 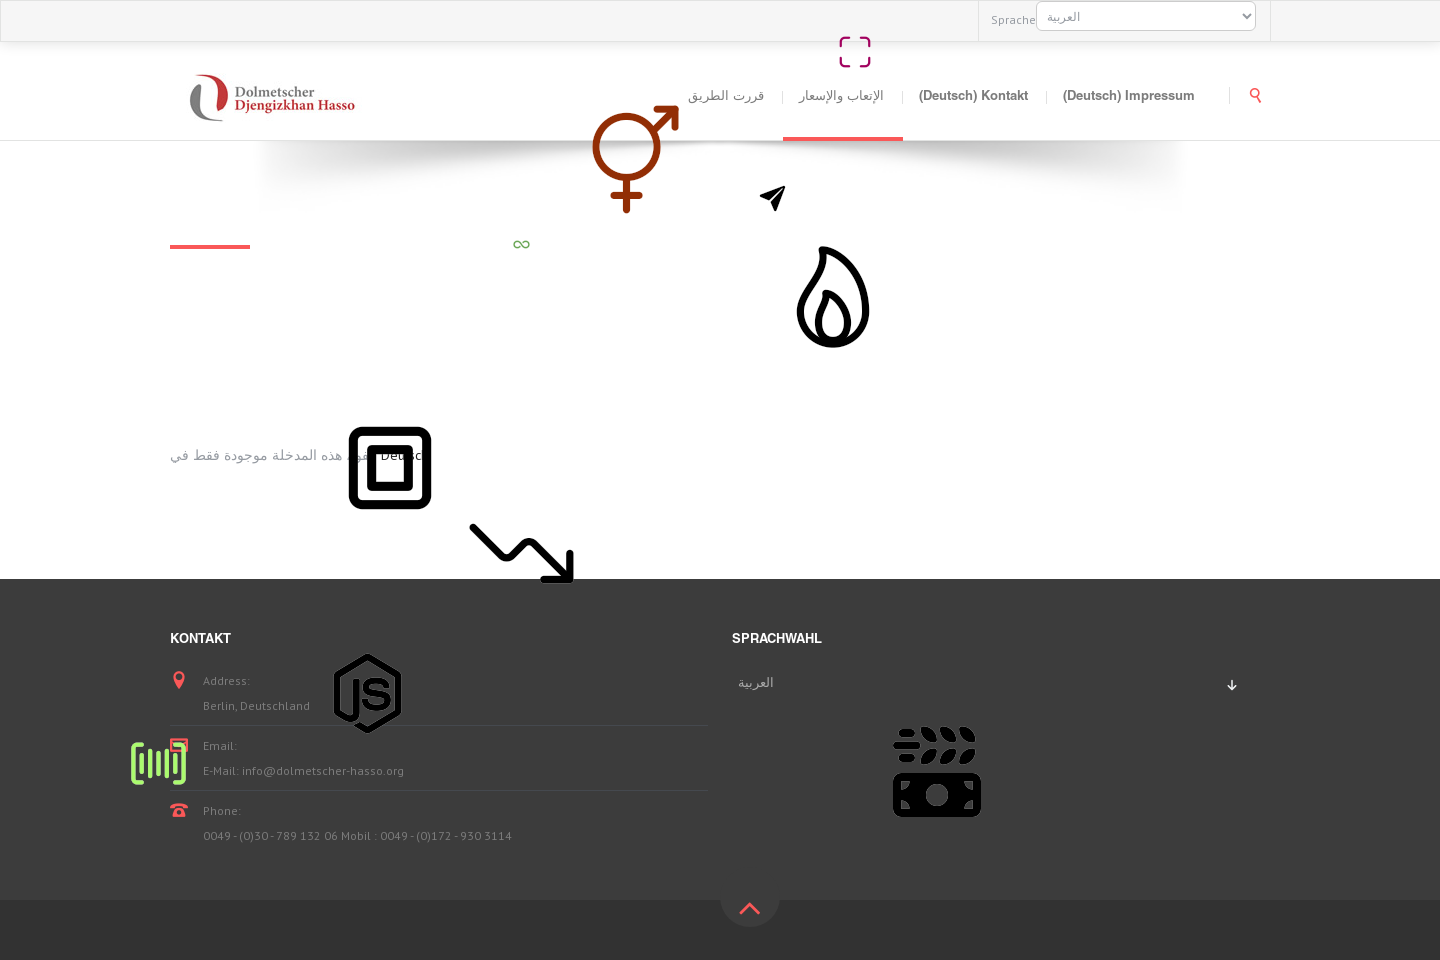 What do you see at coordinates (521, 553) in the screenshot?
I see `indicates a declining trend or decrease in value` at bounding box center [521, 553].